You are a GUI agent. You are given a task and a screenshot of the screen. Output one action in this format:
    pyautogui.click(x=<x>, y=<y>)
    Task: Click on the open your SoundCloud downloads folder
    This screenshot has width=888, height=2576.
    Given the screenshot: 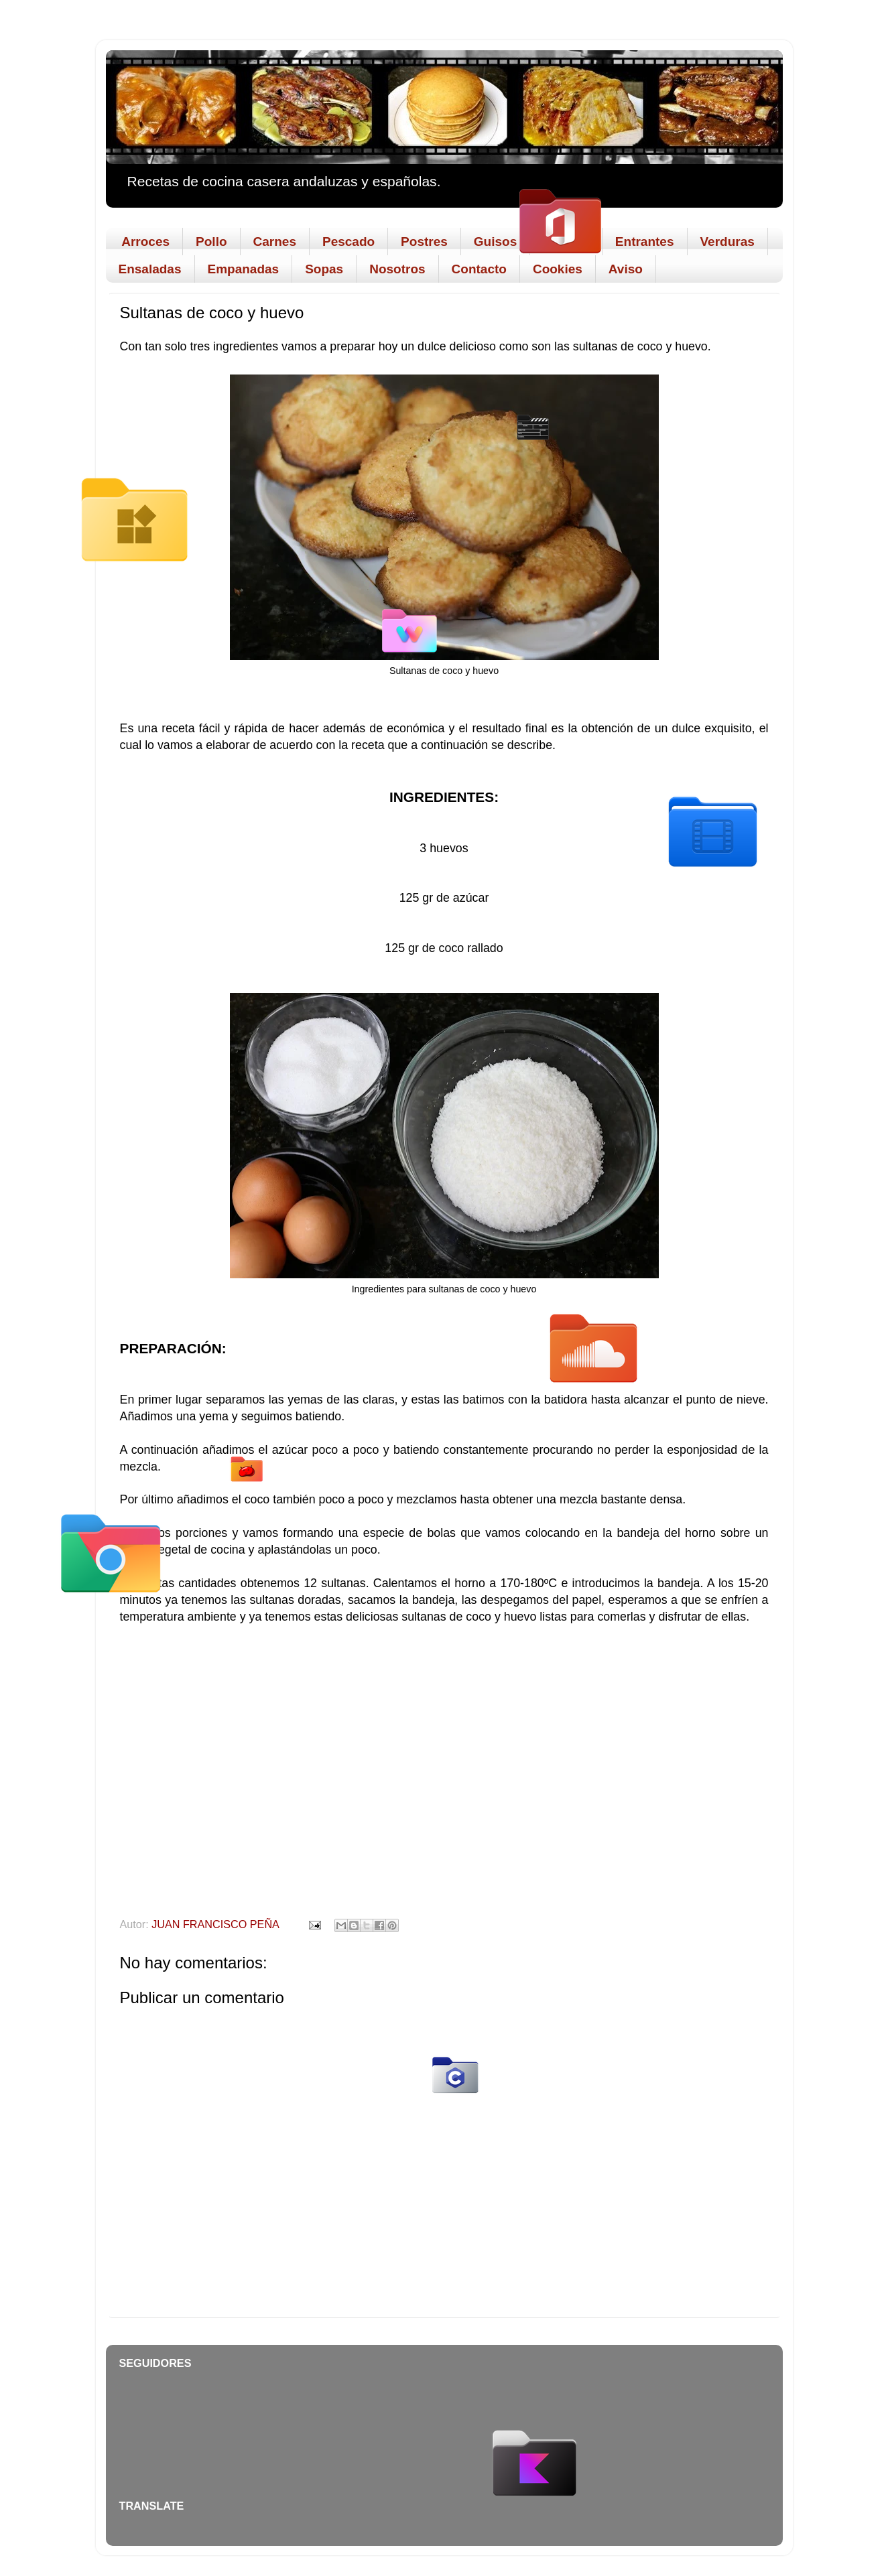 What is the action you would take?
    pyautogui.click(x=593, y=1351)
    